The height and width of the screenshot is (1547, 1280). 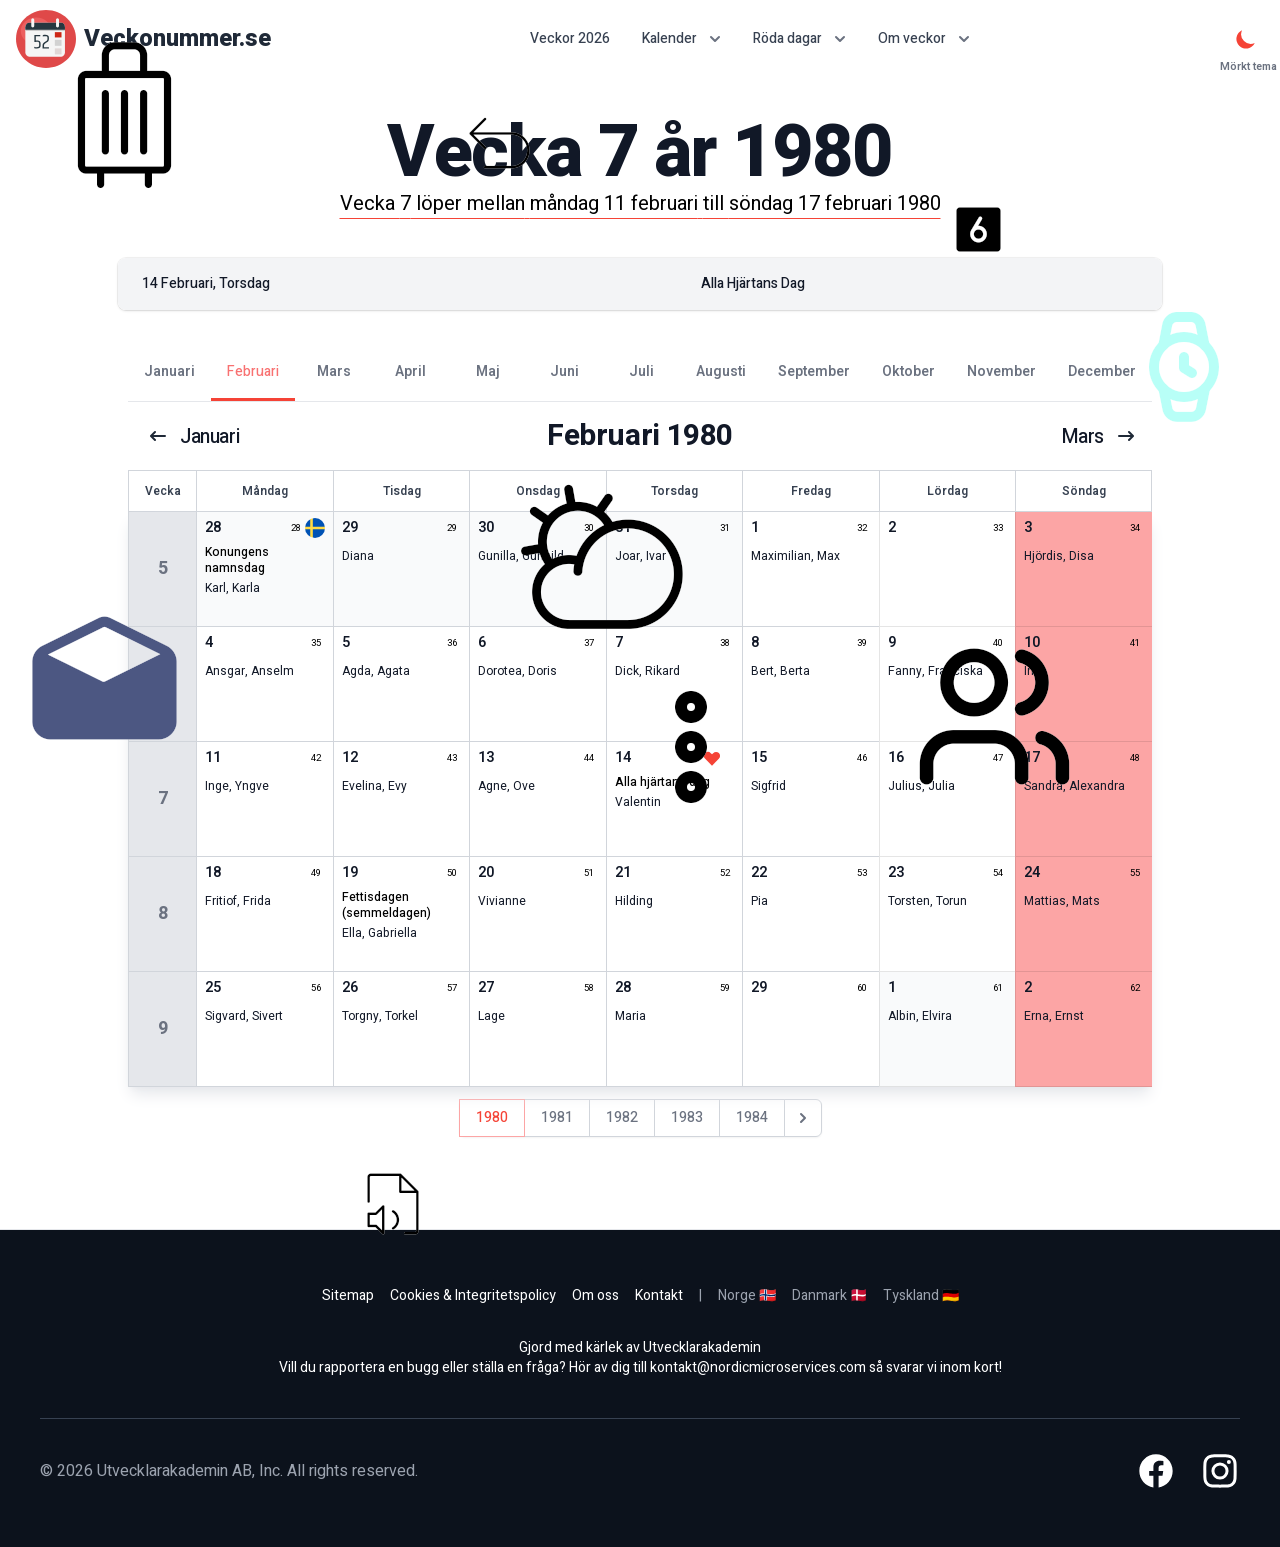 What do you see at coordinates (104, 678) in the screenshot?
I see `view an opened email message` at bounding box center [104, 678].